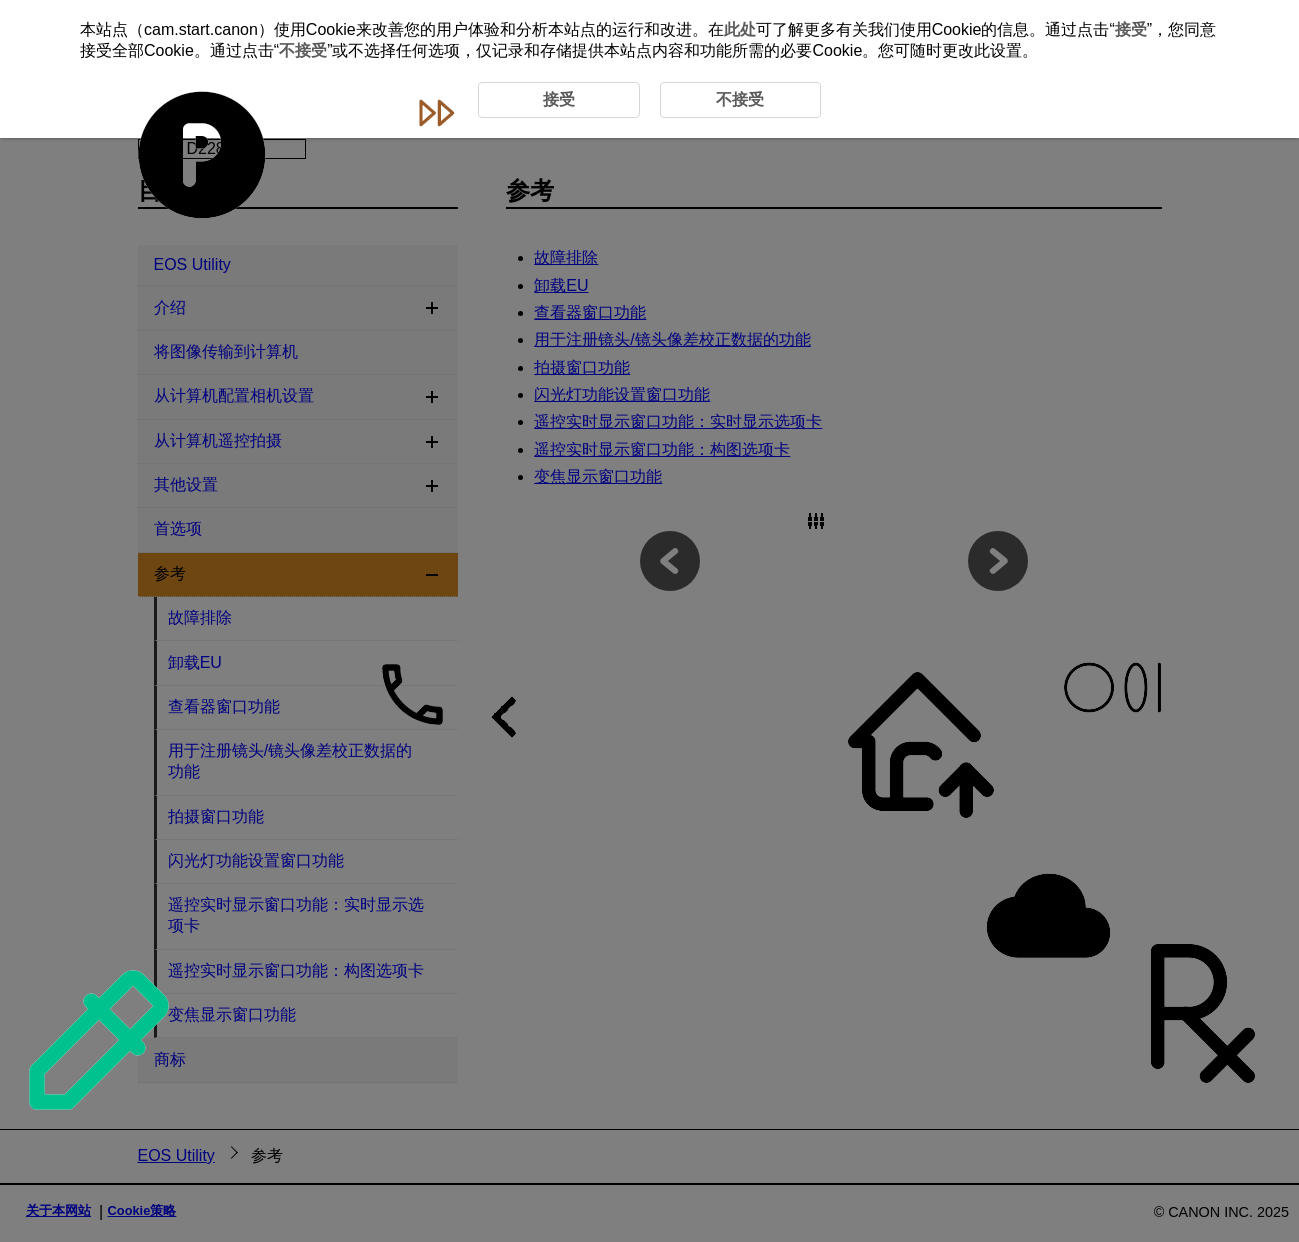 This screenshot has width=1299, height=1242. Describe the element at coordinates (436, 113) in the screenshot. I see `skip to the next track` at that location.